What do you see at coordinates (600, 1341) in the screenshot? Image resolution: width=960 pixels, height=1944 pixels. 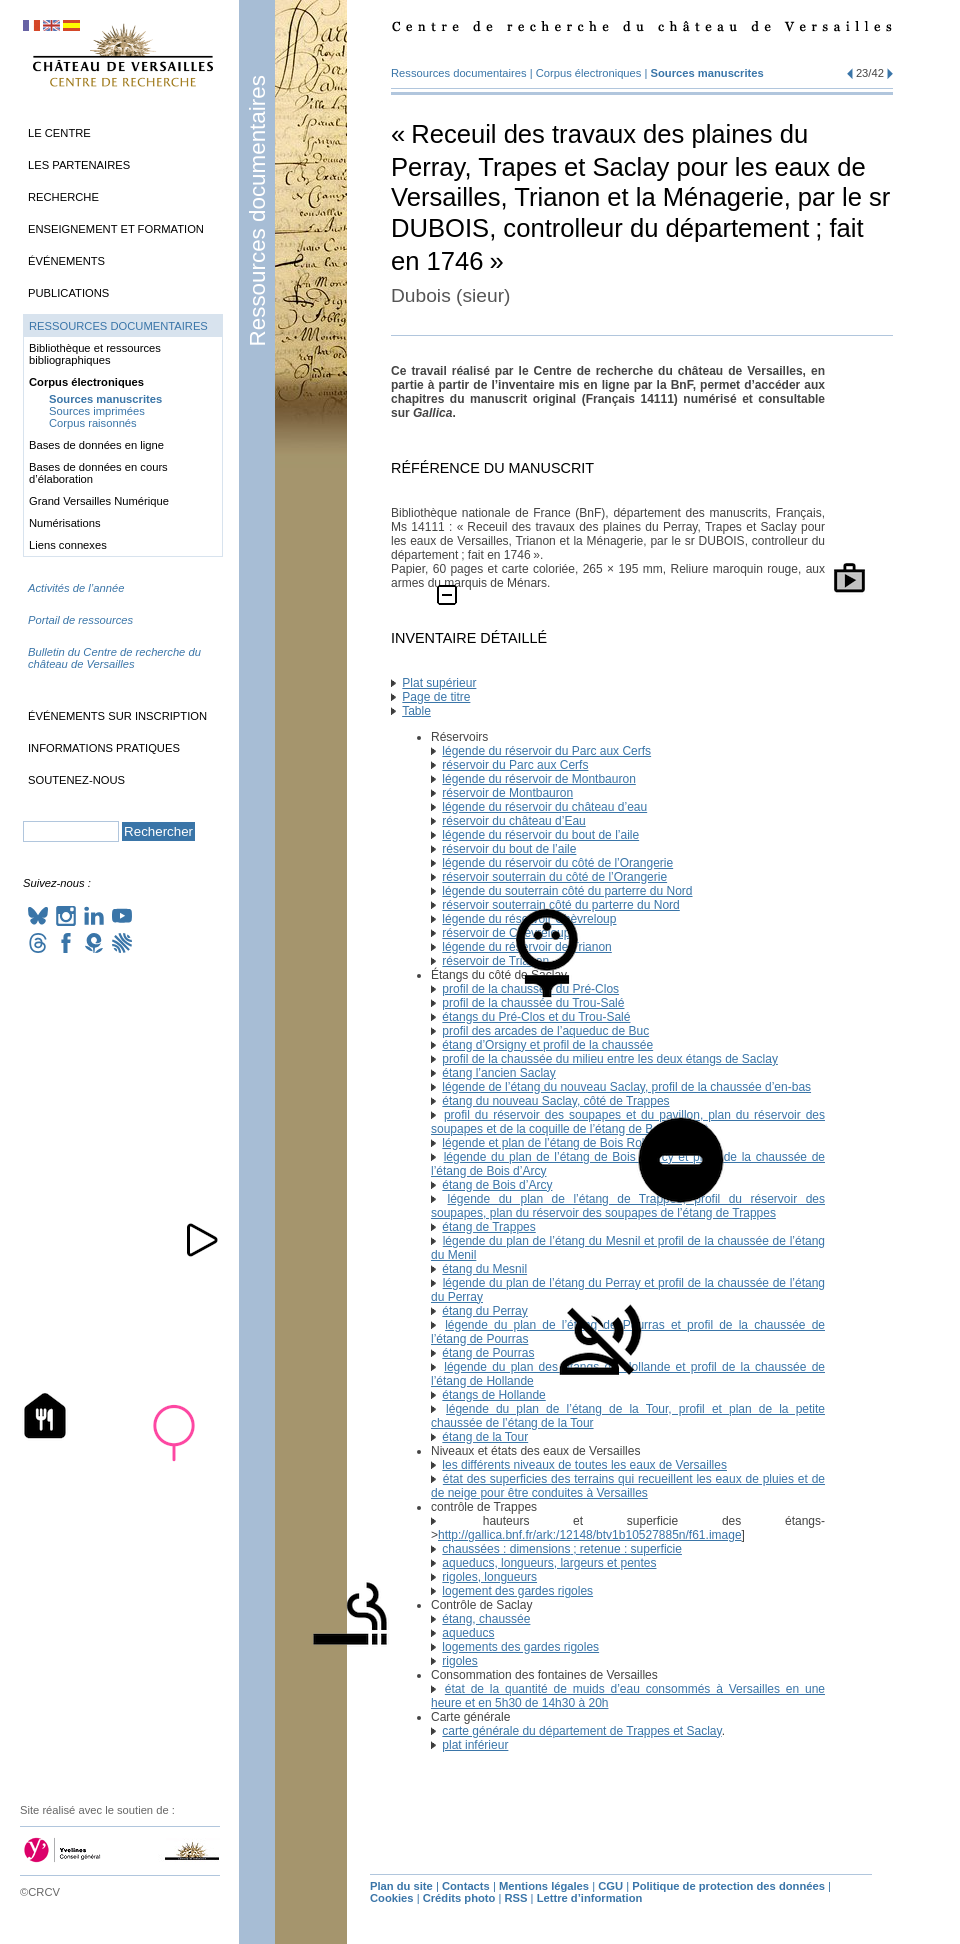 I see `mute voice narration or screen reader` at bounding box center [600, 1341].